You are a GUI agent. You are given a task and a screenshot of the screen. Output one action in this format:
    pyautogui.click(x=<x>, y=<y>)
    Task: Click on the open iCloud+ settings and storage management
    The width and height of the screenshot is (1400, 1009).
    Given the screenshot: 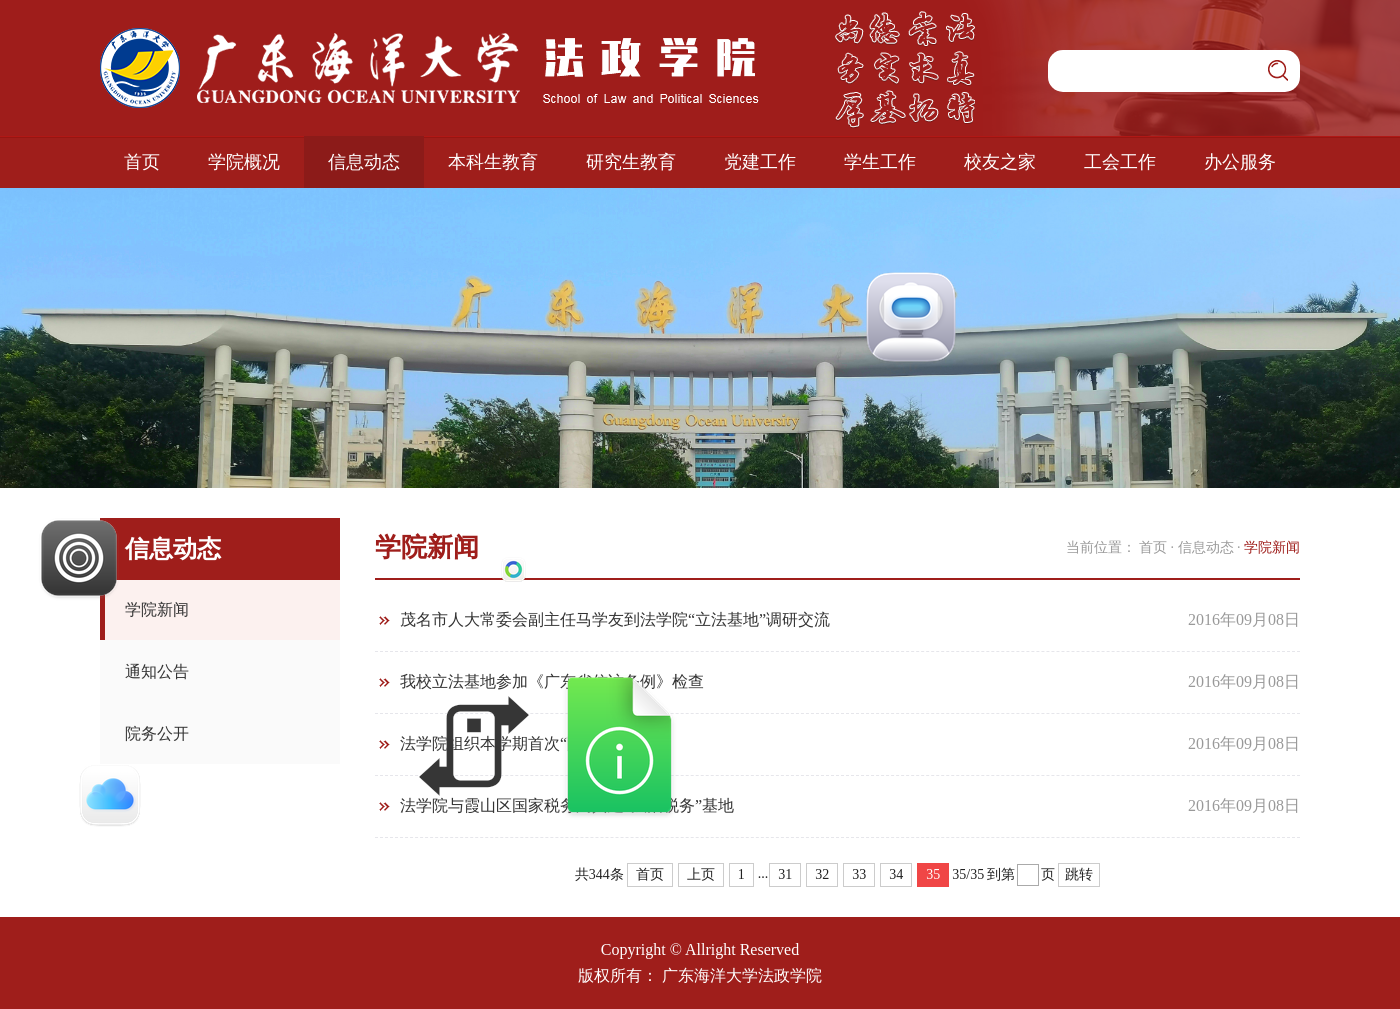 What is the action you would take?
    pyautogui.click(x=110, y=795)
    